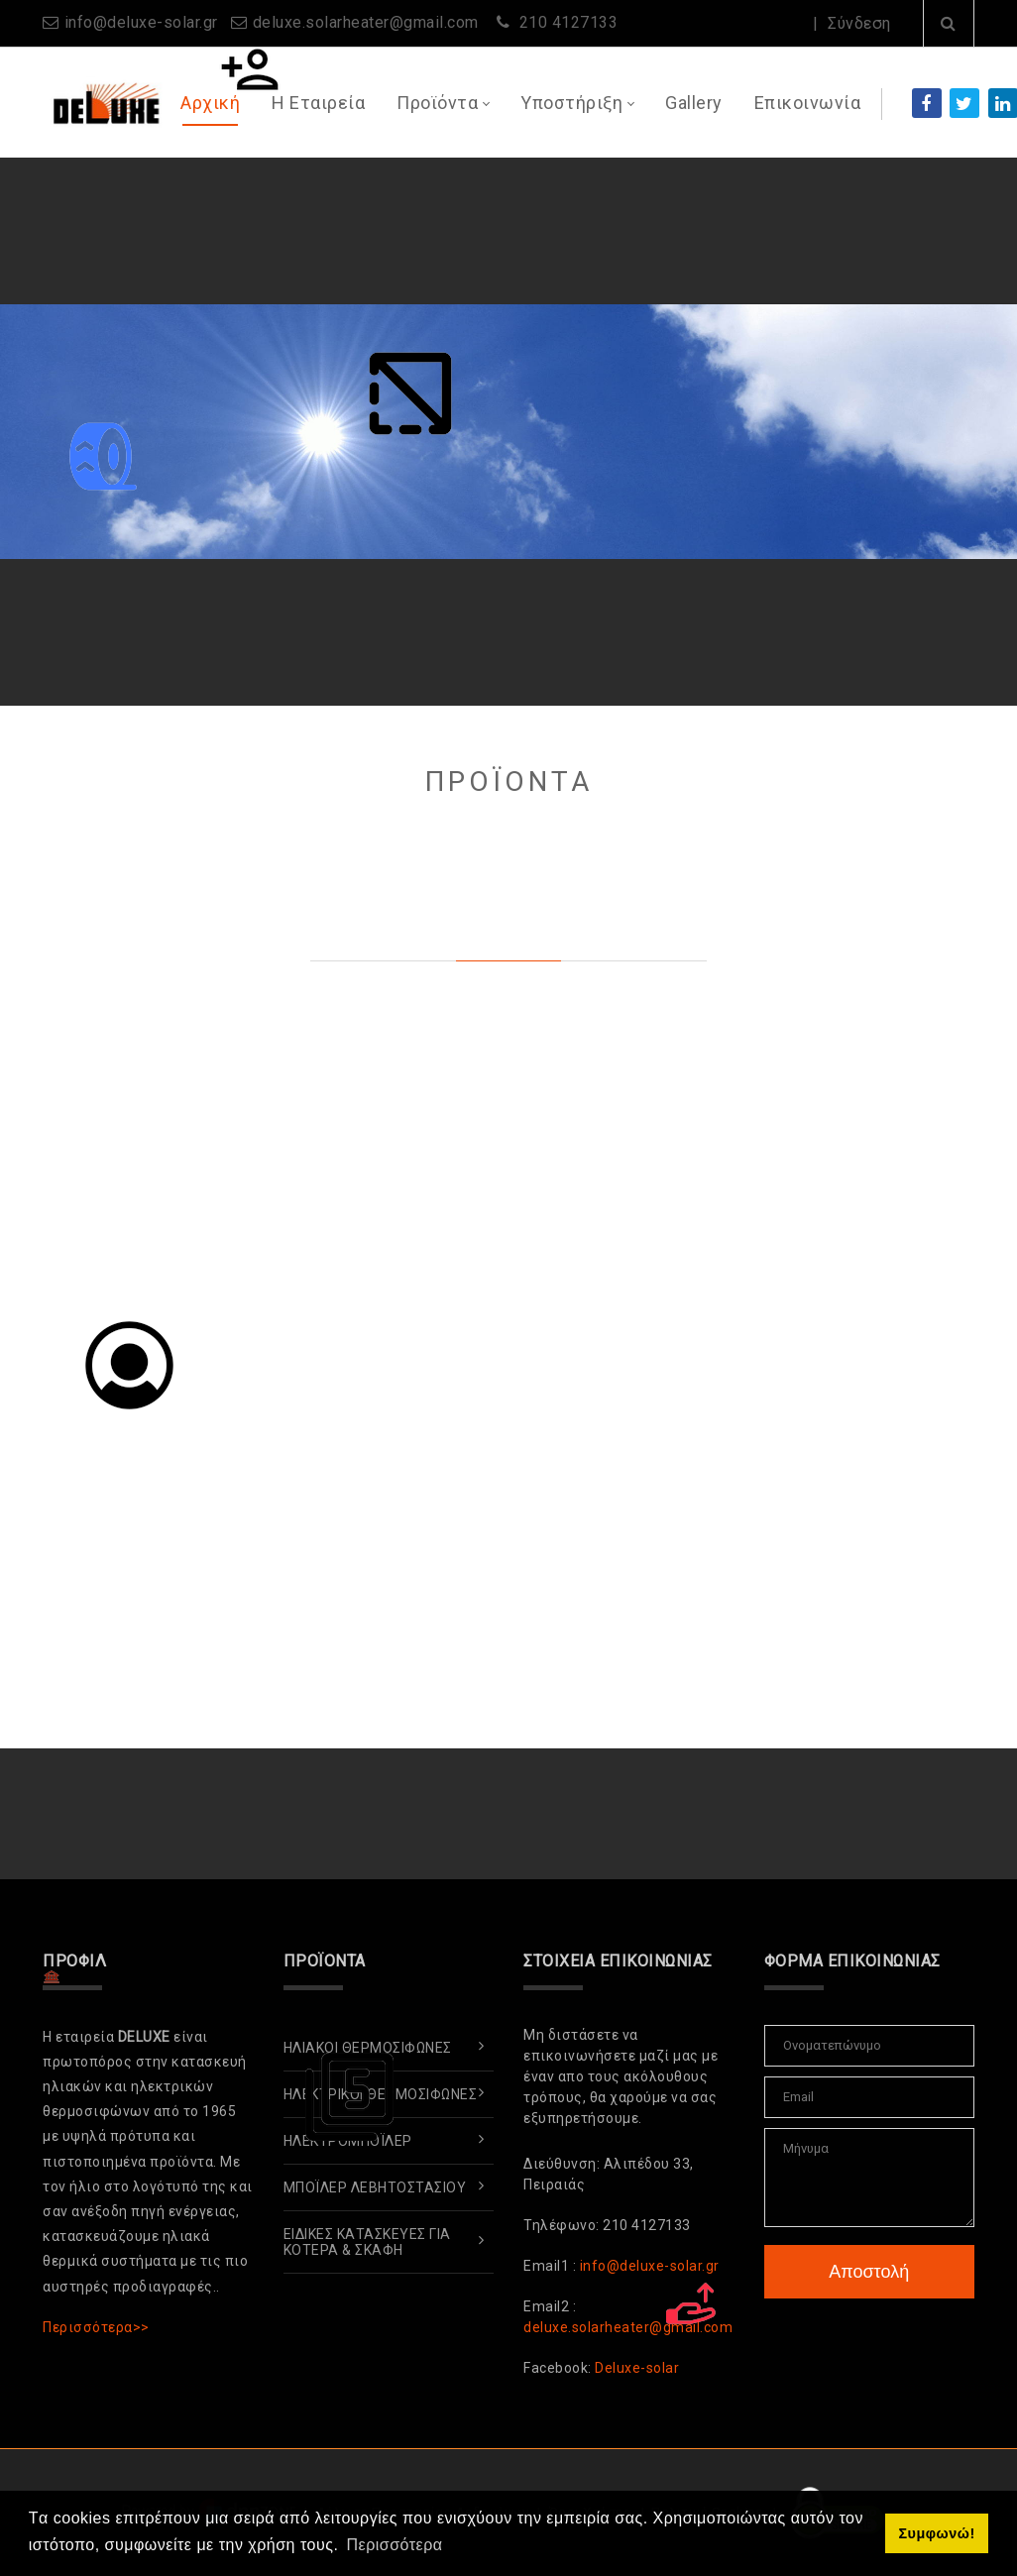  Describe the element at coordinates (410, 393) in the screenshot. I see `invert current selection` at that location.